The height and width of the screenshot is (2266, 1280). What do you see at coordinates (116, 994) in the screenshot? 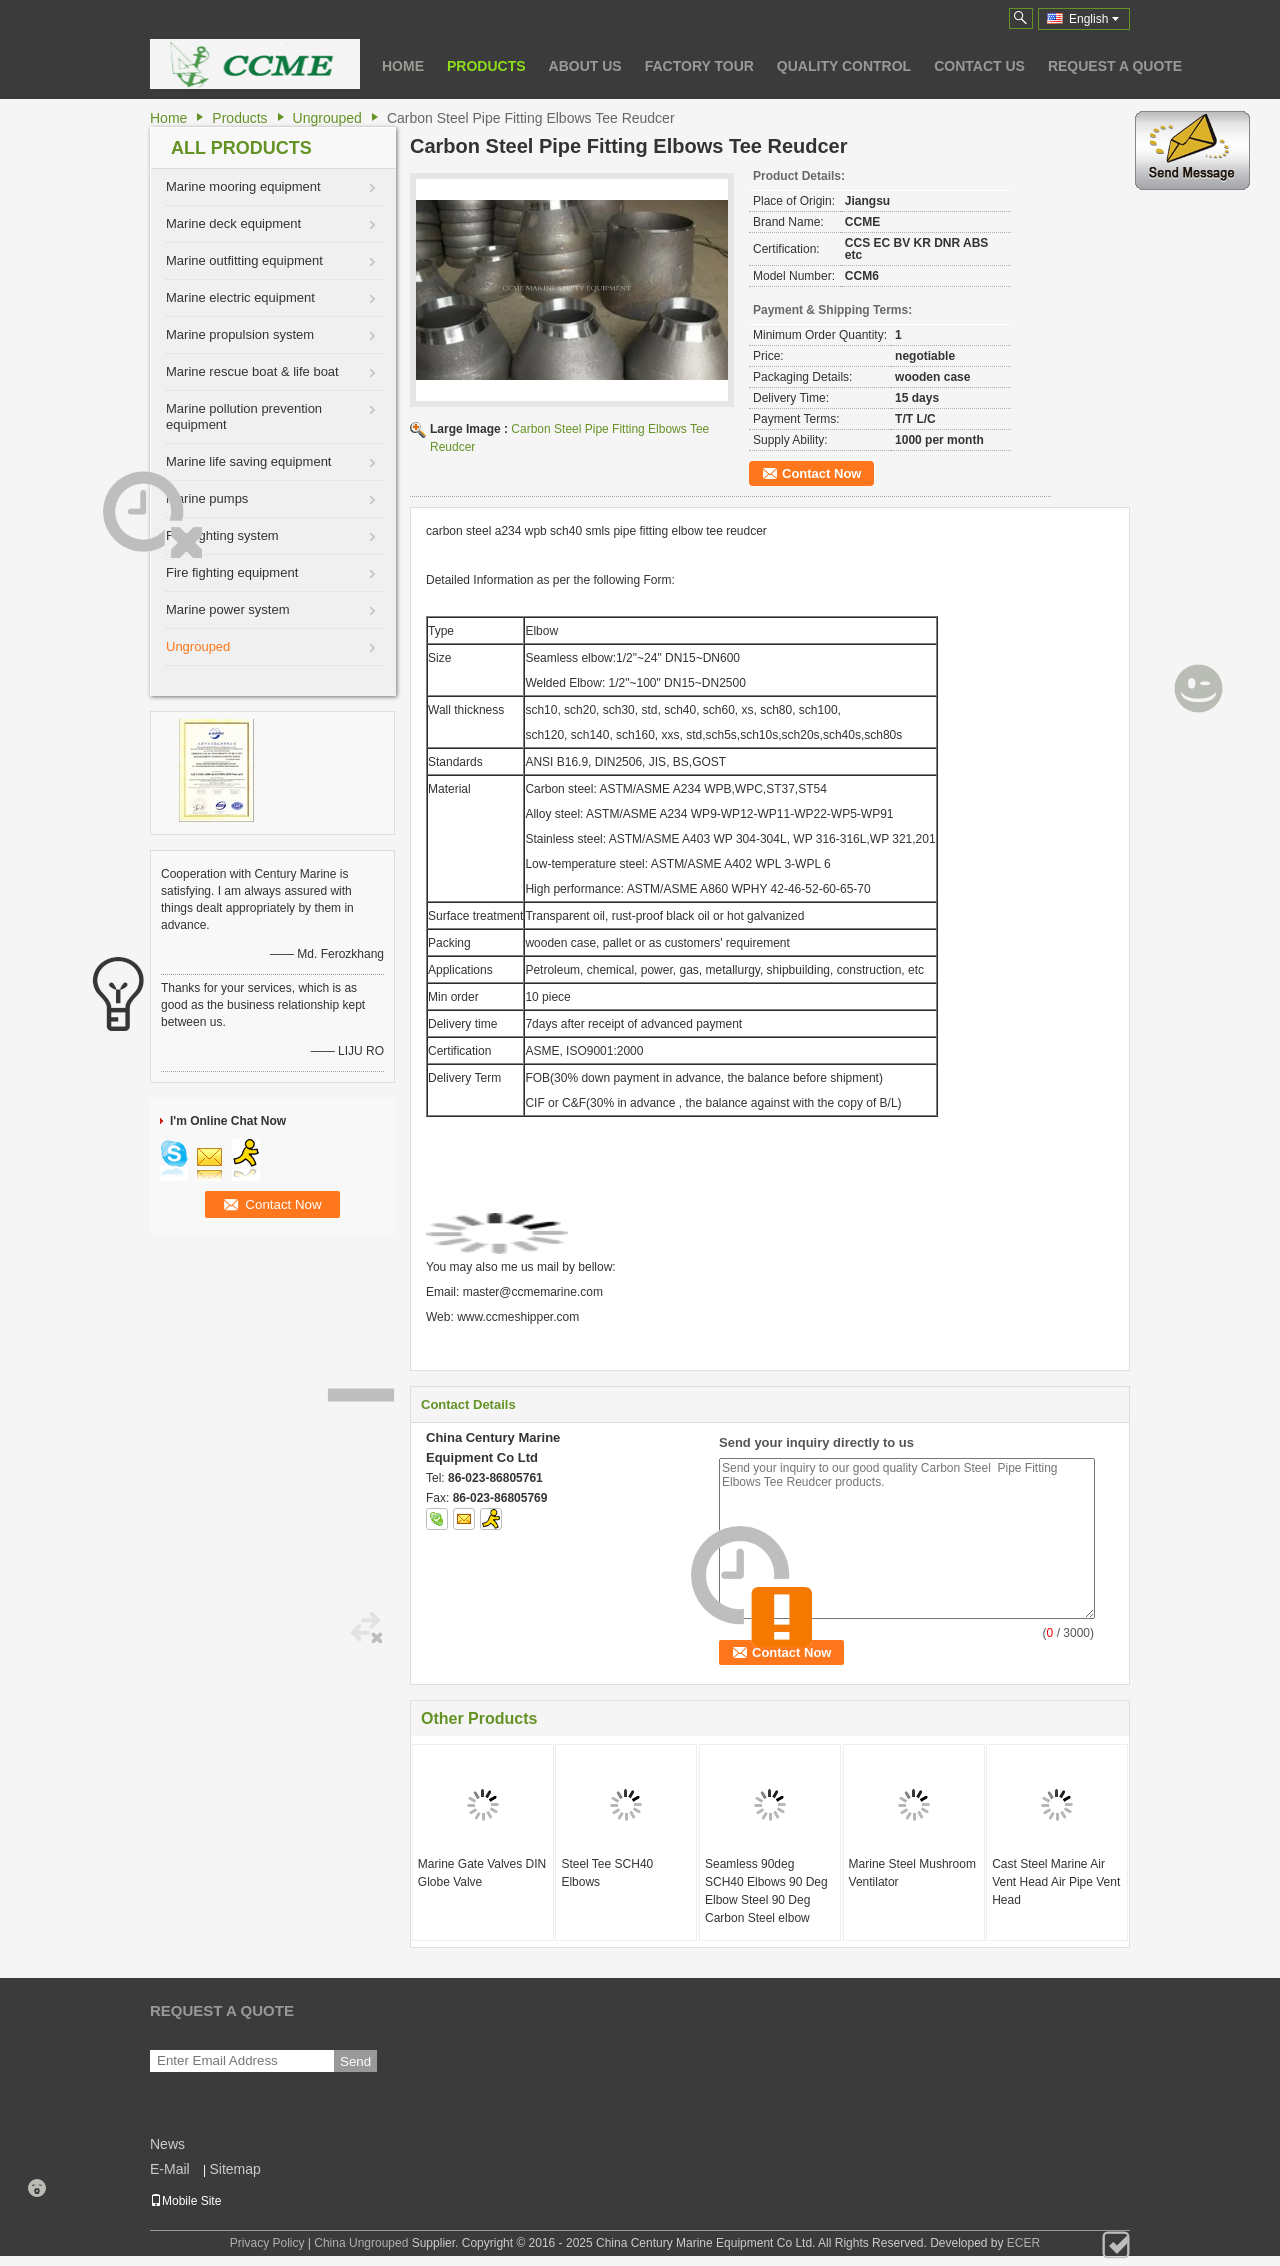
I see `access object emojis and symbols` at bounding box center [116, 994].